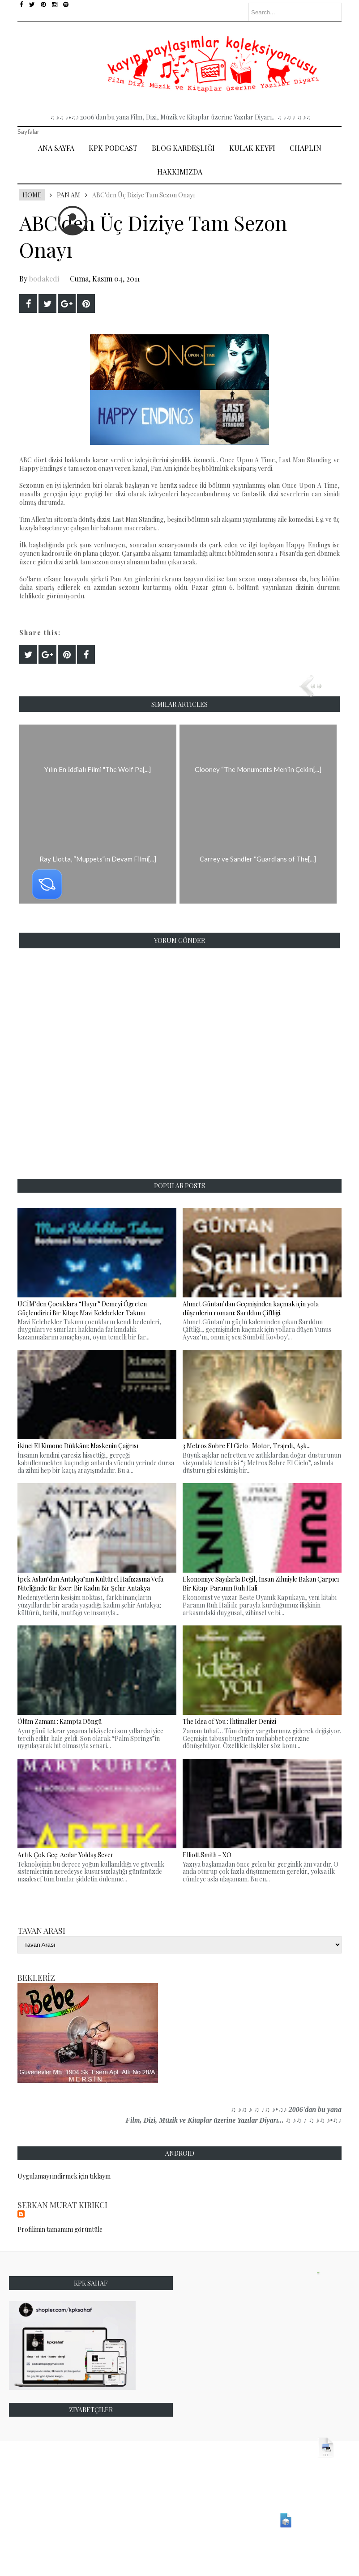 The width and height of the screenshot is (359, 2576). What do you see at coordinates (301, 2251) in the screenshot?
I see `set up recurring payments or financial reminders` at bounding box center [301, 2251].